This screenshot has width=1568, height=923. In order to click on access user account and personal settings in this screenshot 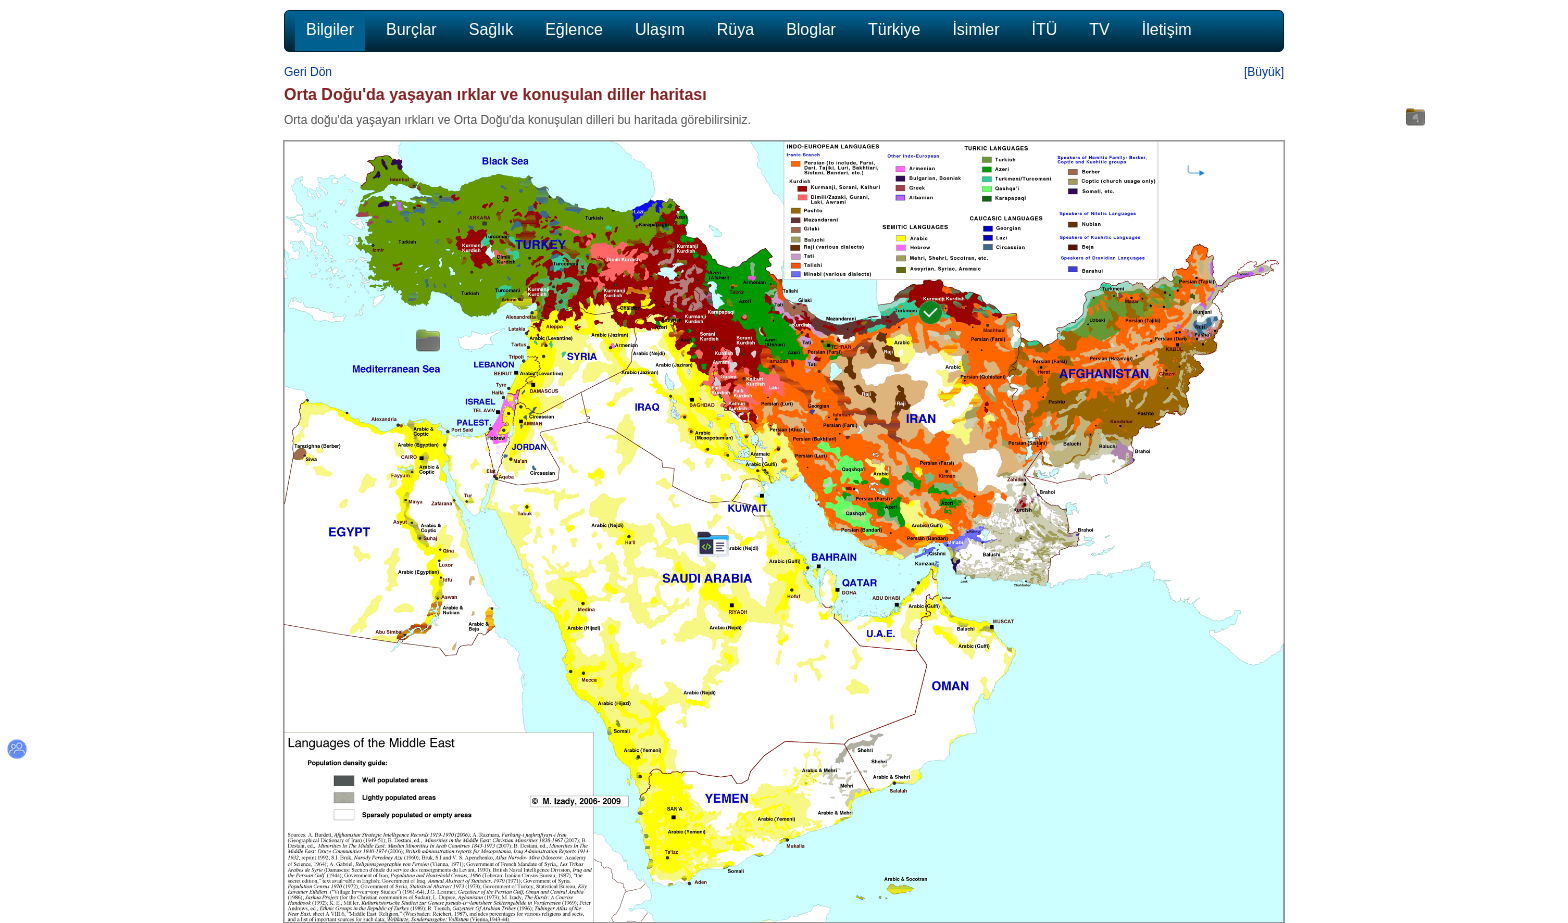, I will do `click(17, 749)`.